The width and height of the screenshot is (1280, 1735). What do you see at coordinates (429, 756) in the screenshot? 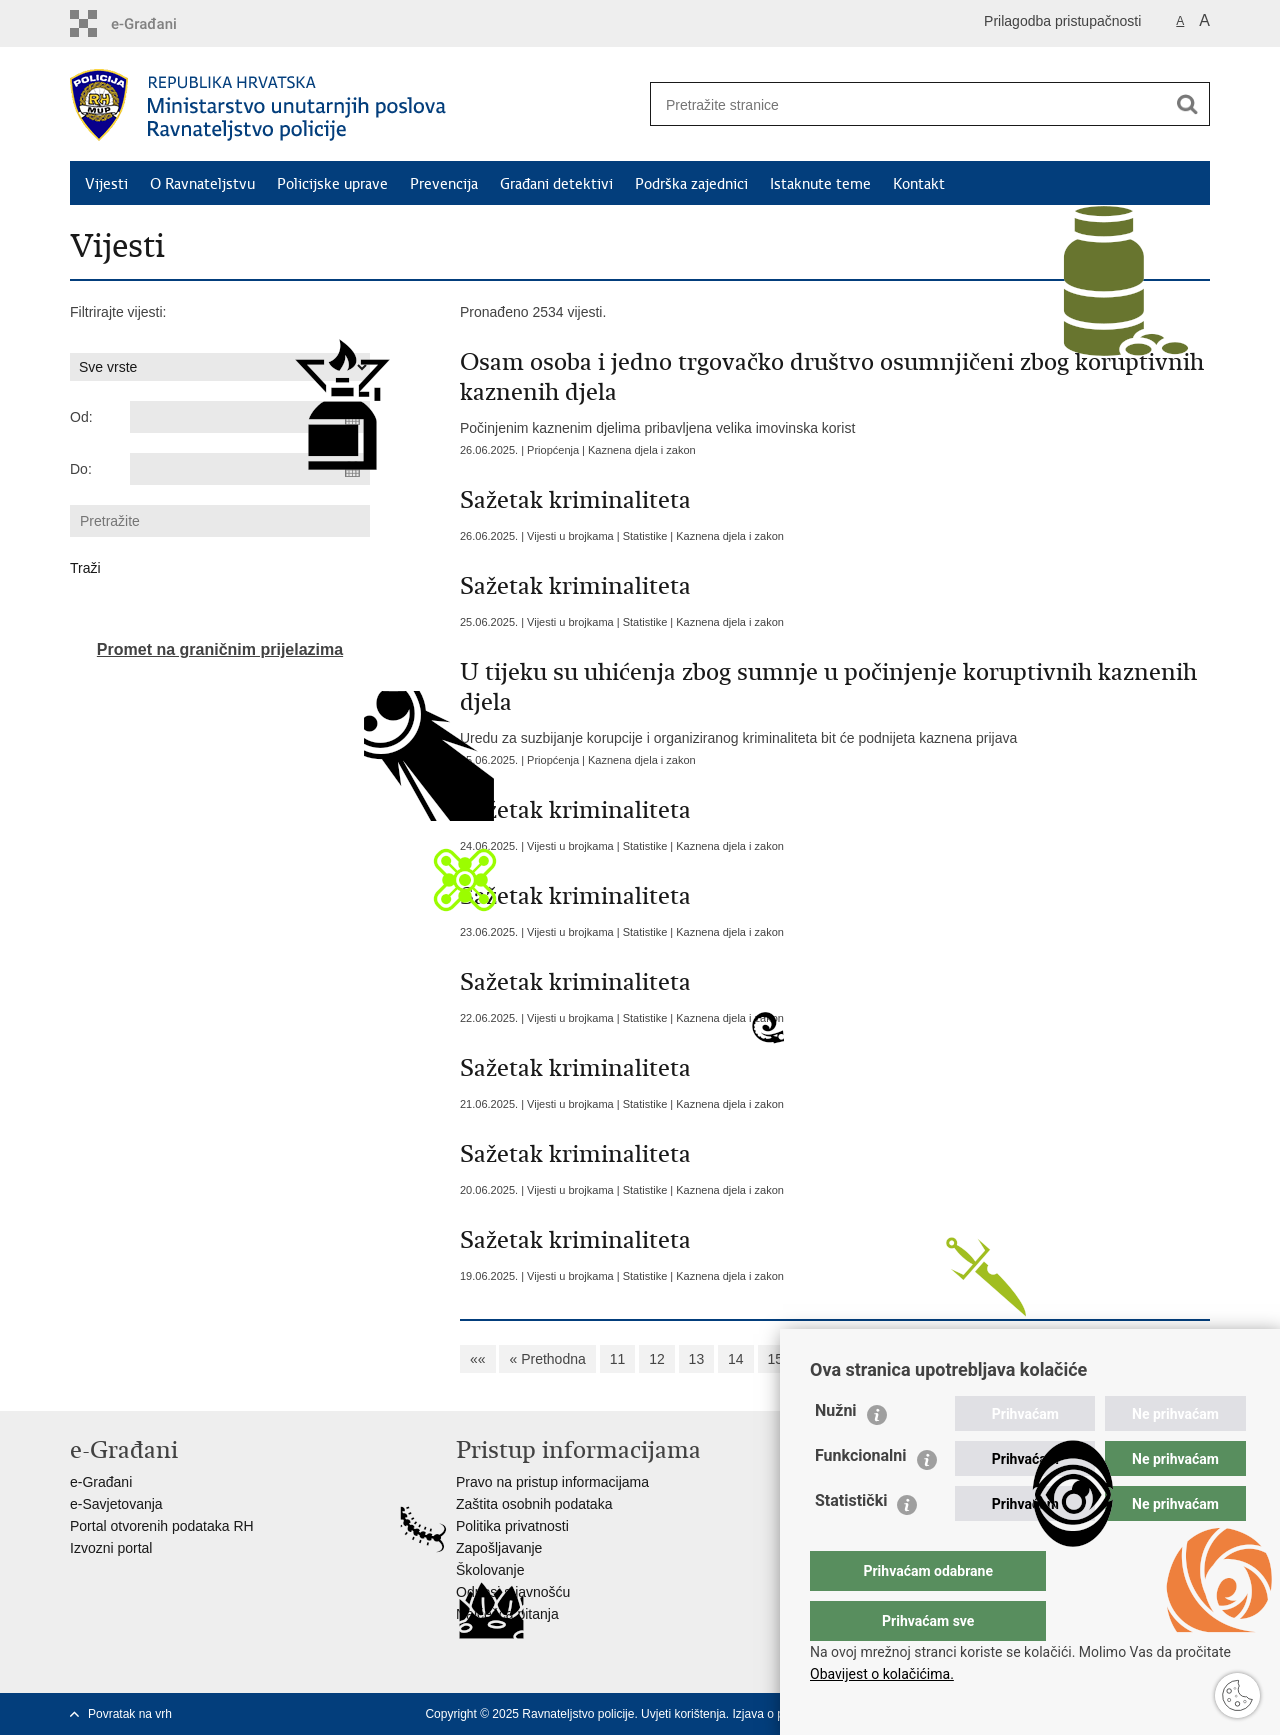
I see `launch or throw a bowling ball in gameplay` at bounding box center [429, 756].